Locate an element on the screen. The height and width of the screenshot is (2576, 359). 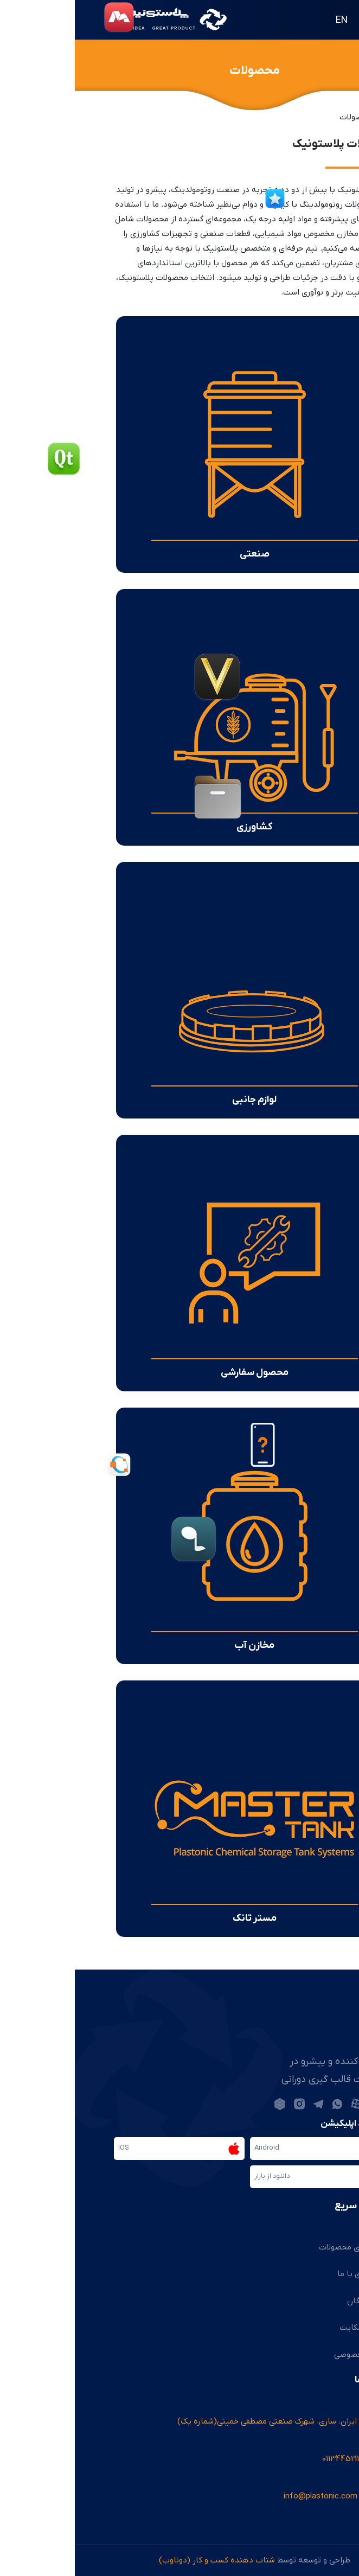
open Qt application framework is located at coordinates (63, 458).